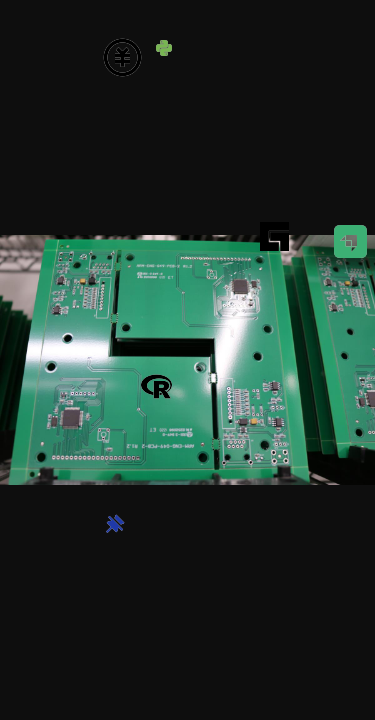 This screenshot has width=375, height=720. What do you see at coordinates (114, 524) in the screenshot?
I see `unpin a saved location` at bounding box center [114, 524].